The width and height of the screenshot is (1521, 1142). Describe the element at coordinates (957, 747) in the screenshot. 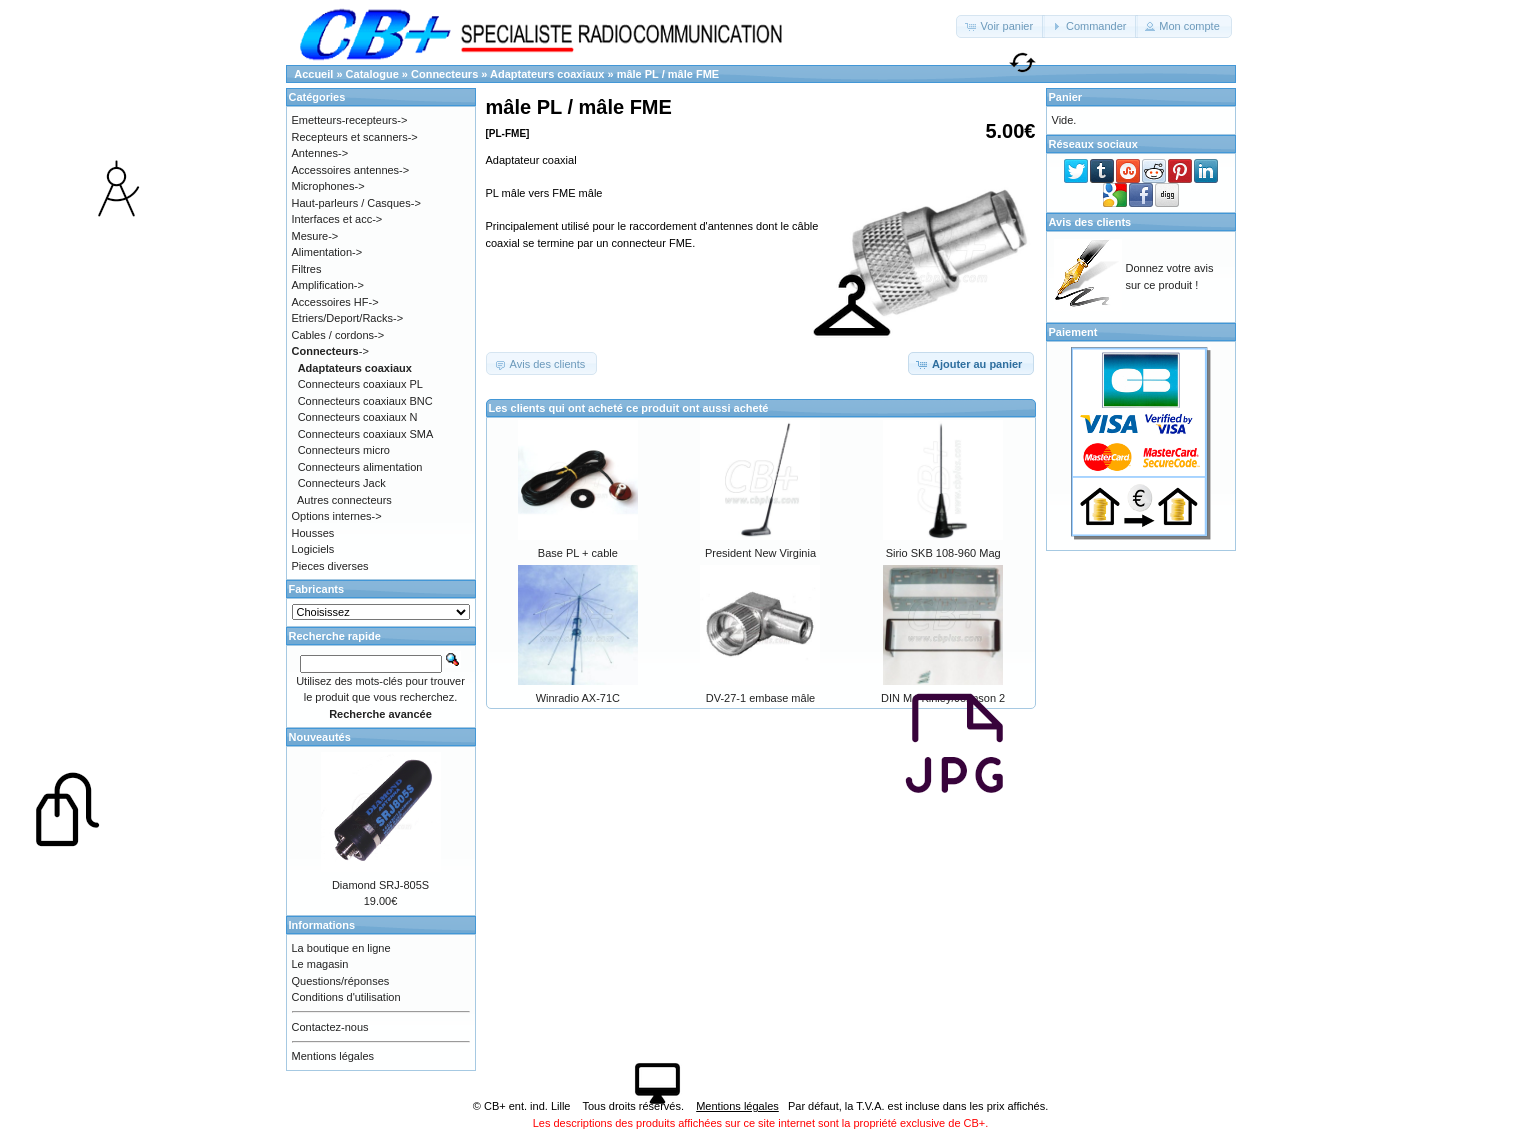

I see `view or open a JPG image file` at that location.